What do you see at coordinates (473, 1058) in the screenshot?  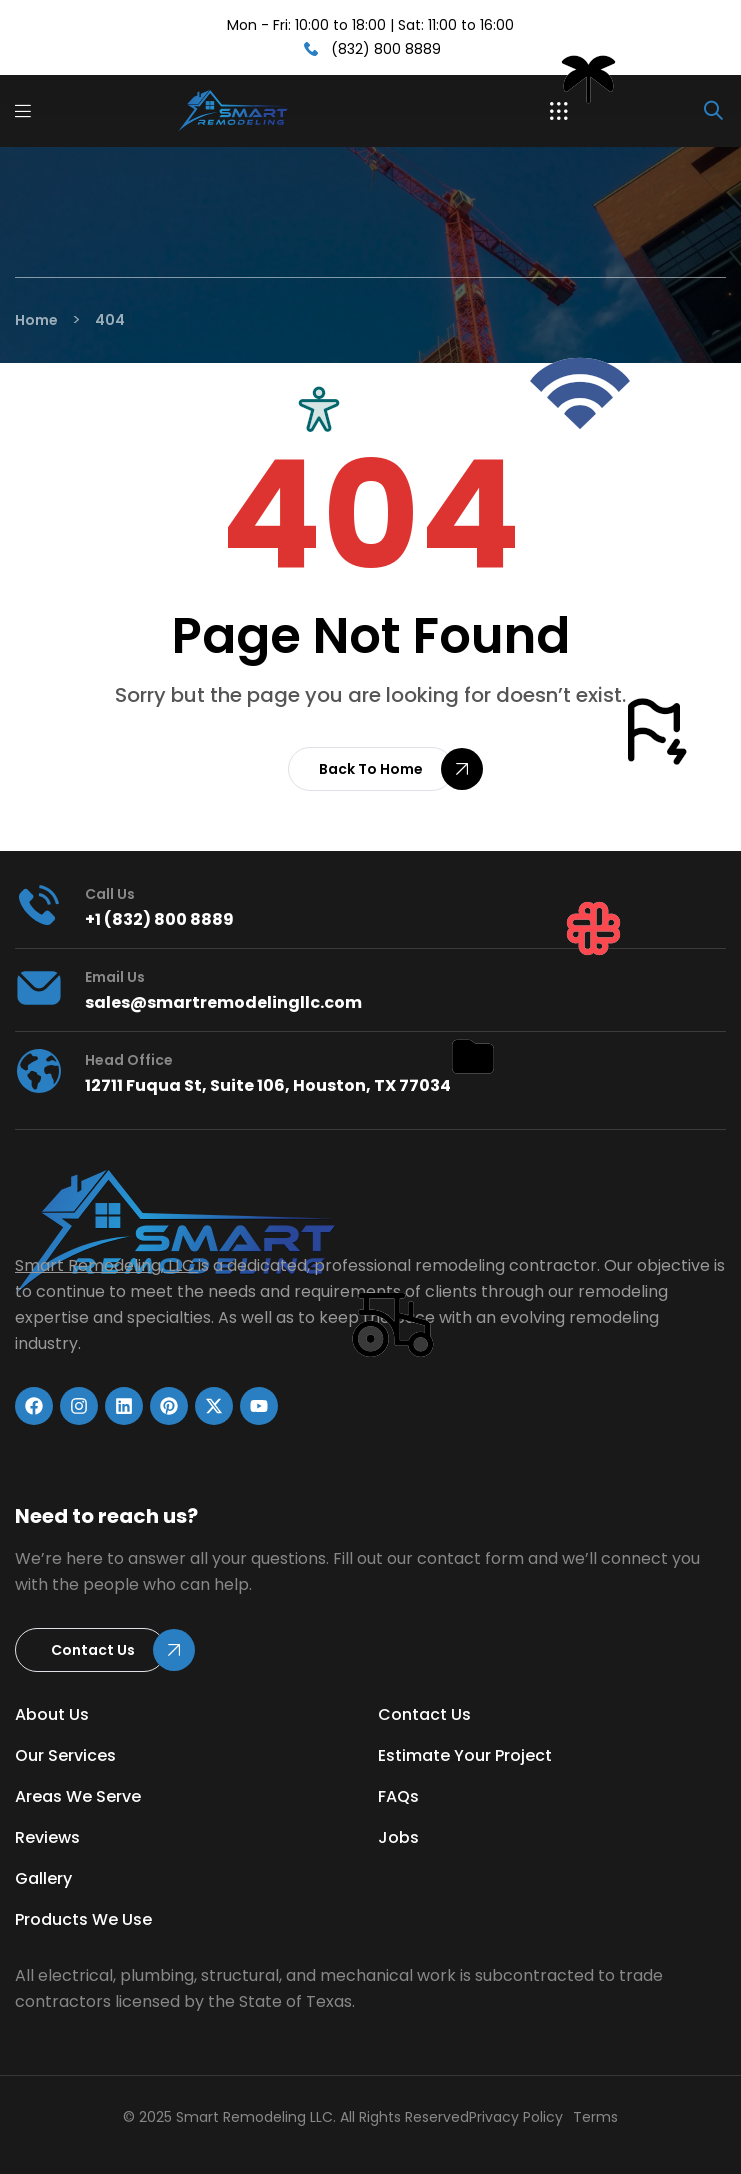 I see `open folder to view contents` at bounding box center [473, 1058].